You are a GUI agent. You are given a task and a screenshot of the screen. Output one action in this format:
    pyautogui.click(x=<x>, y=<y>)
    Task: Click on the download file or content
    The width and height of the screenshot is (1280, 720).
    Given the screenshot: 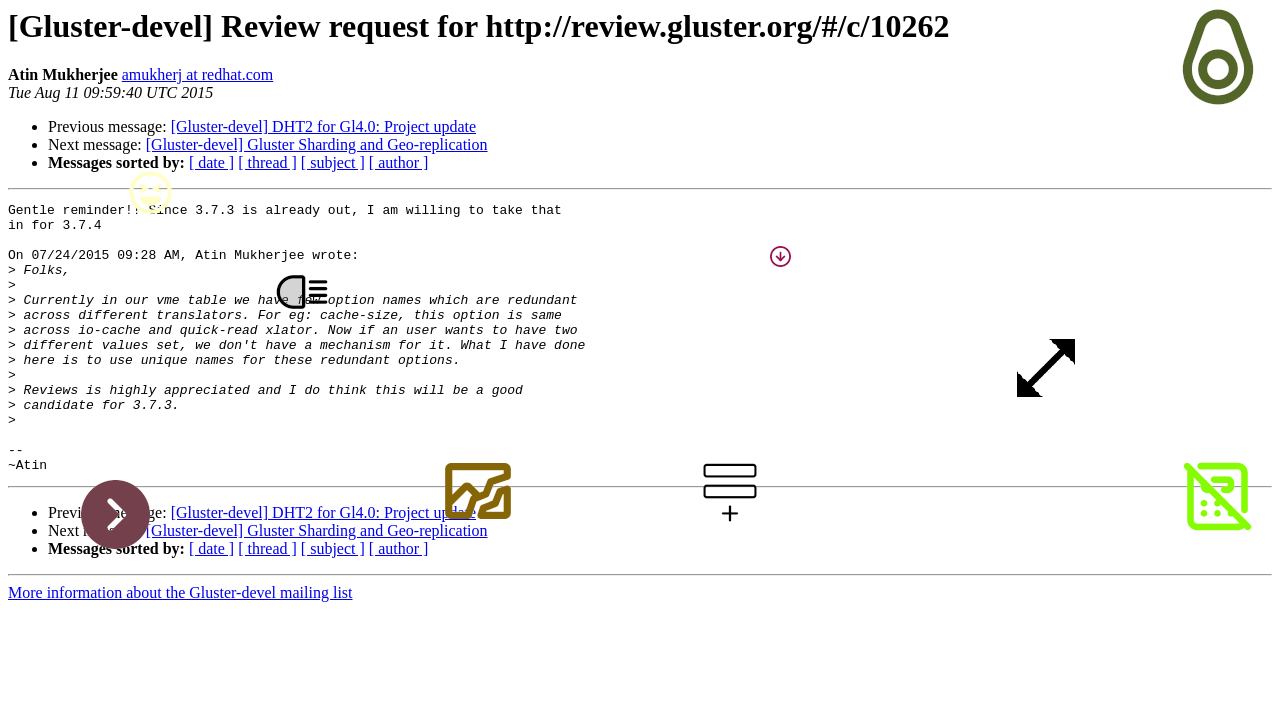 What is the action you would take?
    pyautogui.click(x=780, y=256)
    